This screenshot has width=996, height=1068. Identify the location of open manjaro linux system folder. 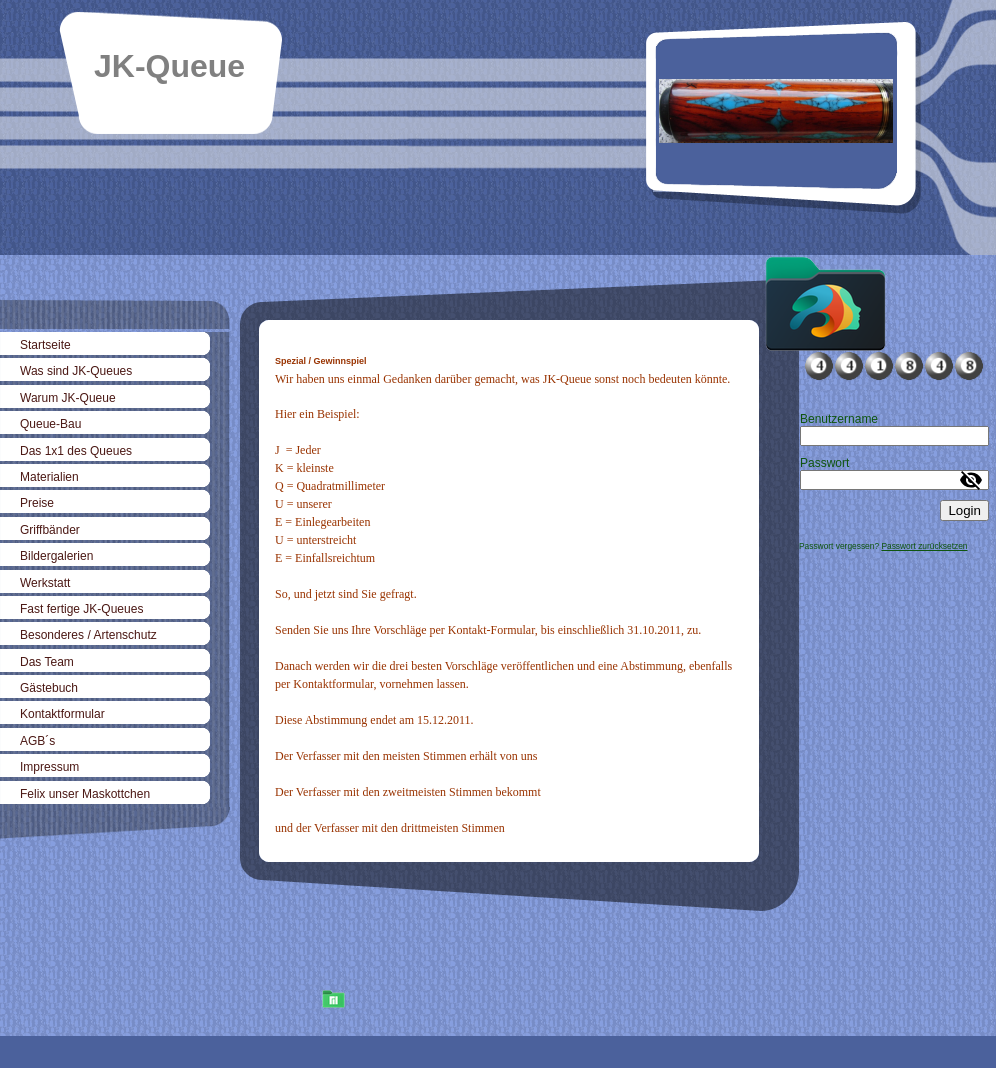
(333, 999).